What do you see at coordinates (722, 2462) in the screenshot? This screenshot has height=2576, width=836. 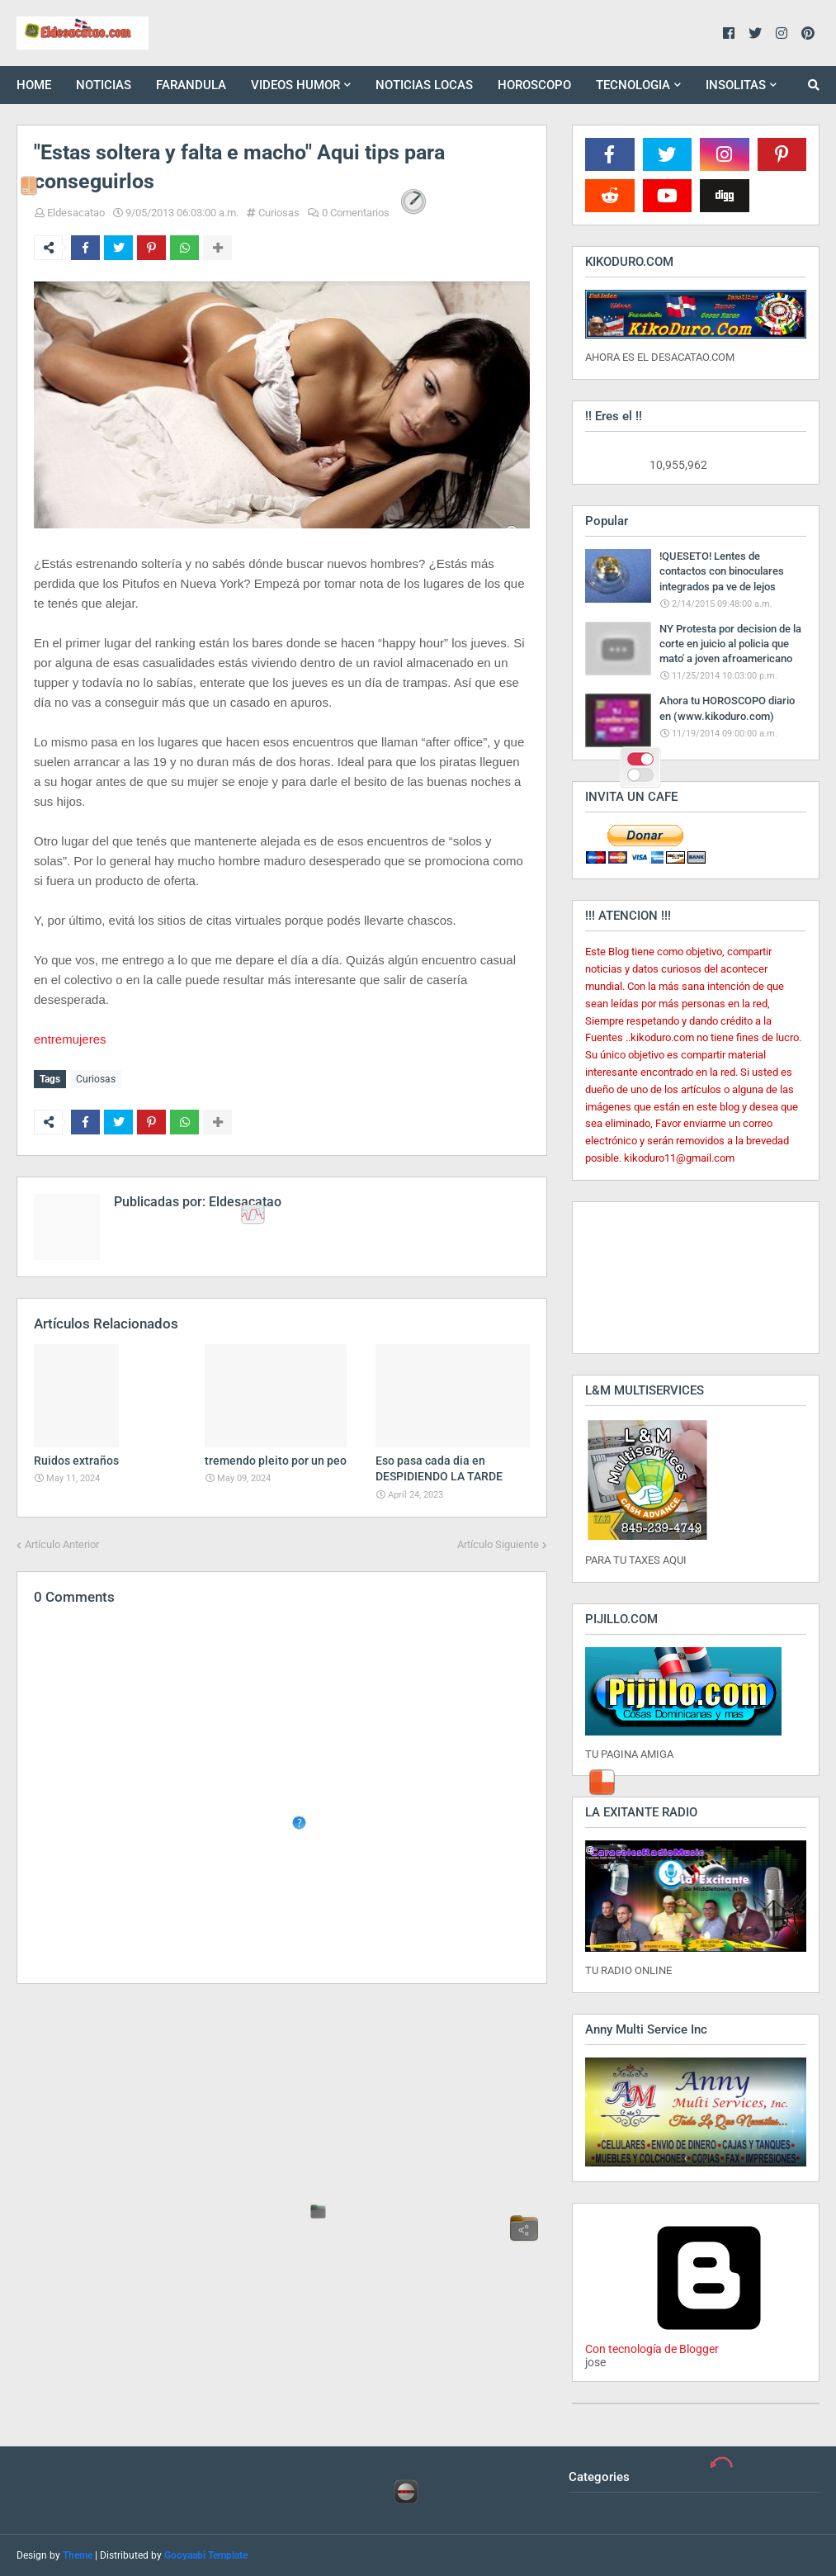 I see `undo the last action` at bounding box center [722, 2462].